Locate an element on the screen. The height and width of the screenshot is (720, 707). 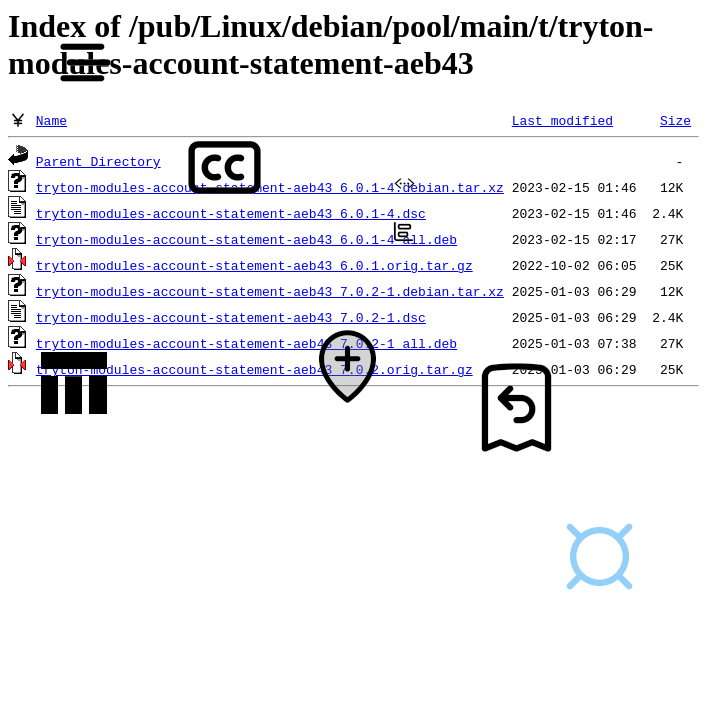
request a refund for a purchase is located at coordinates (516, 407).